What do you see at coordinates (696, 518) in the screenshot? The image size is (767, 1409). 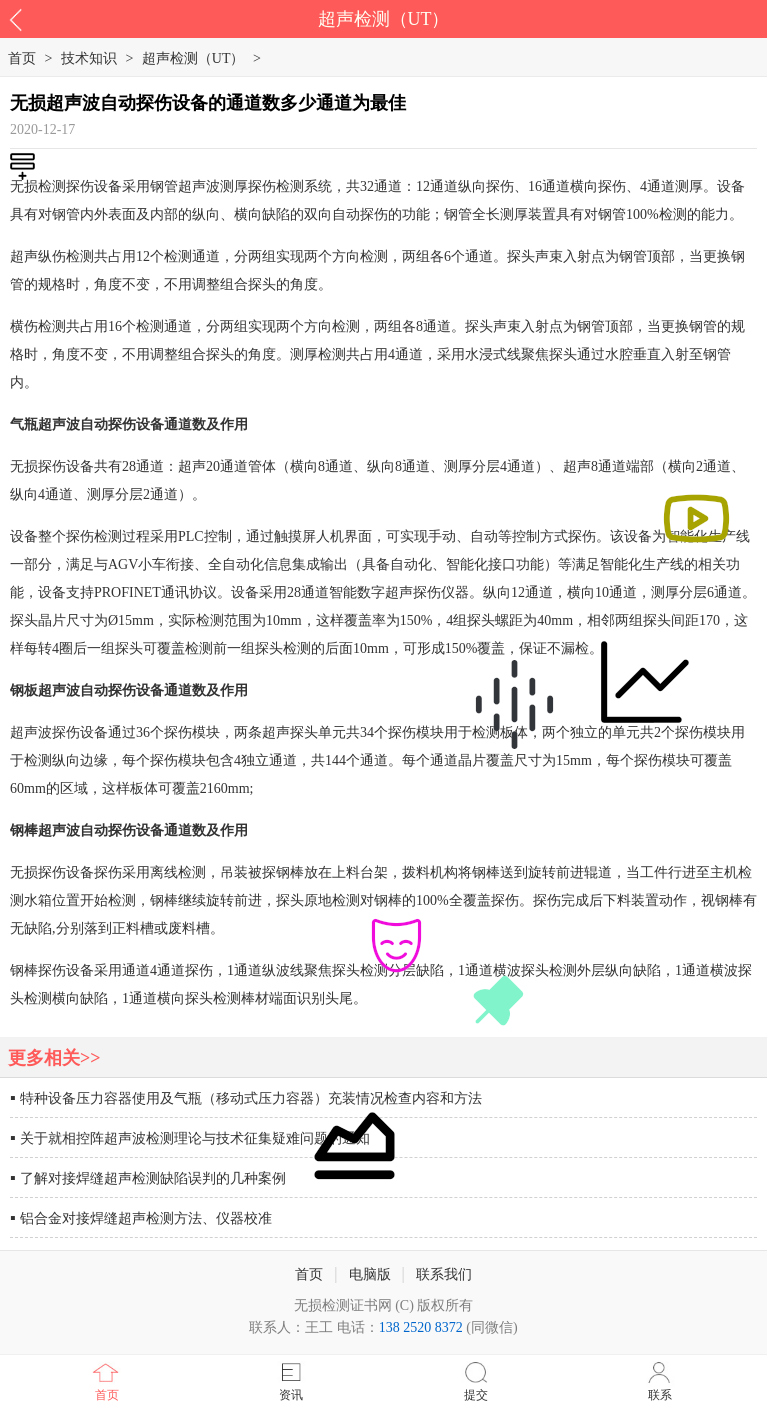 I see `open youtube app` at bounding box center [696, 518].